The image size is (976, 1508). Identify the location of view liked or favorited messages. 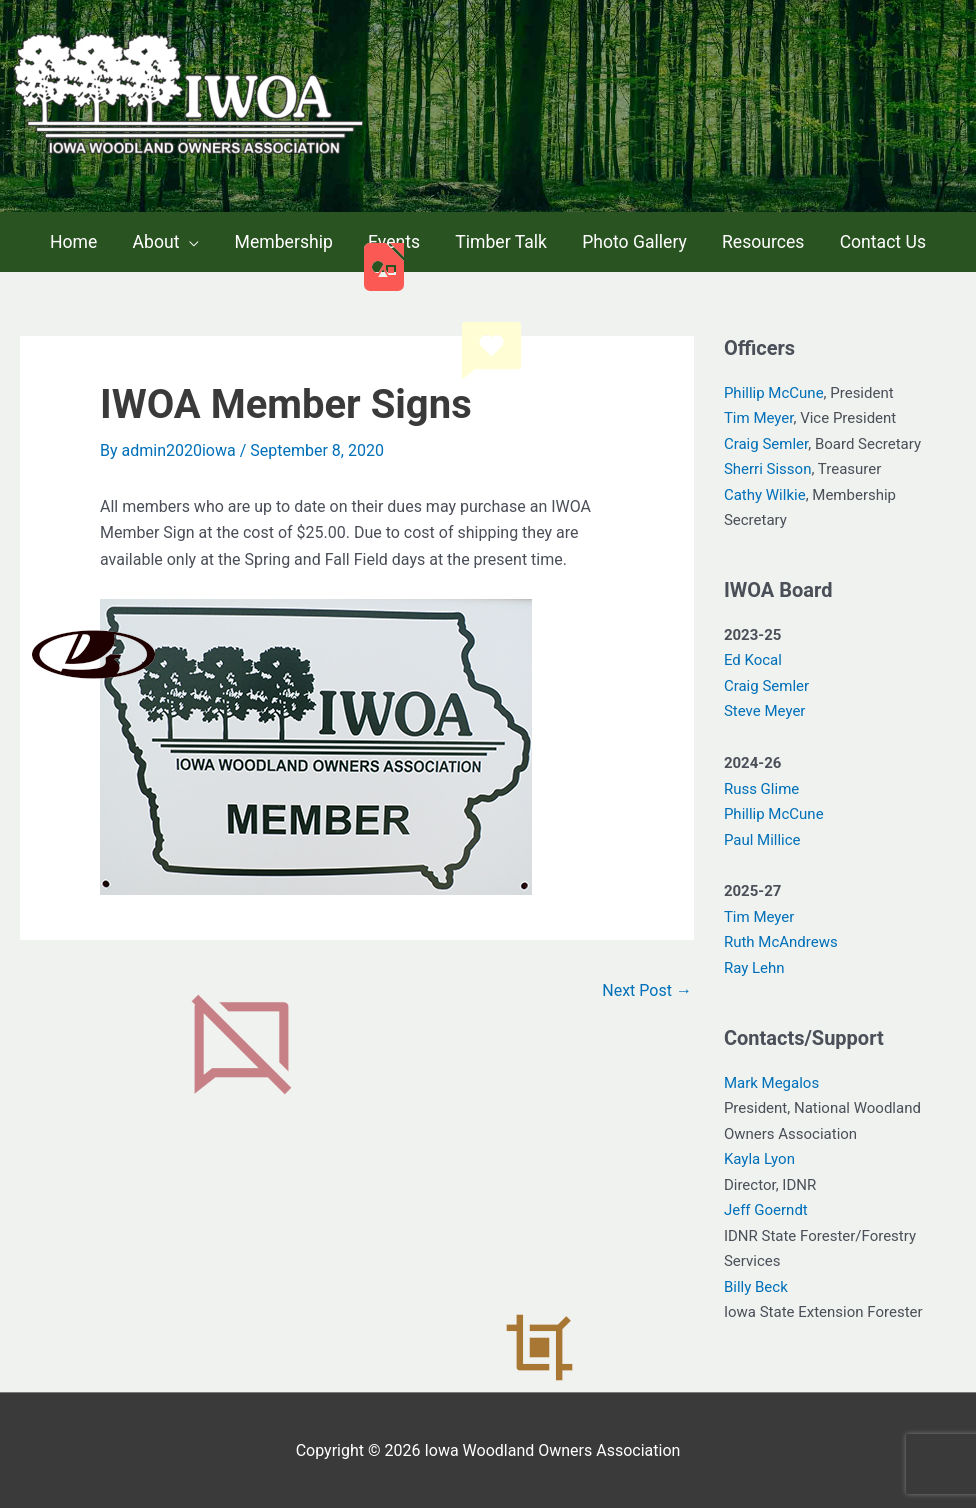
(491, 348).